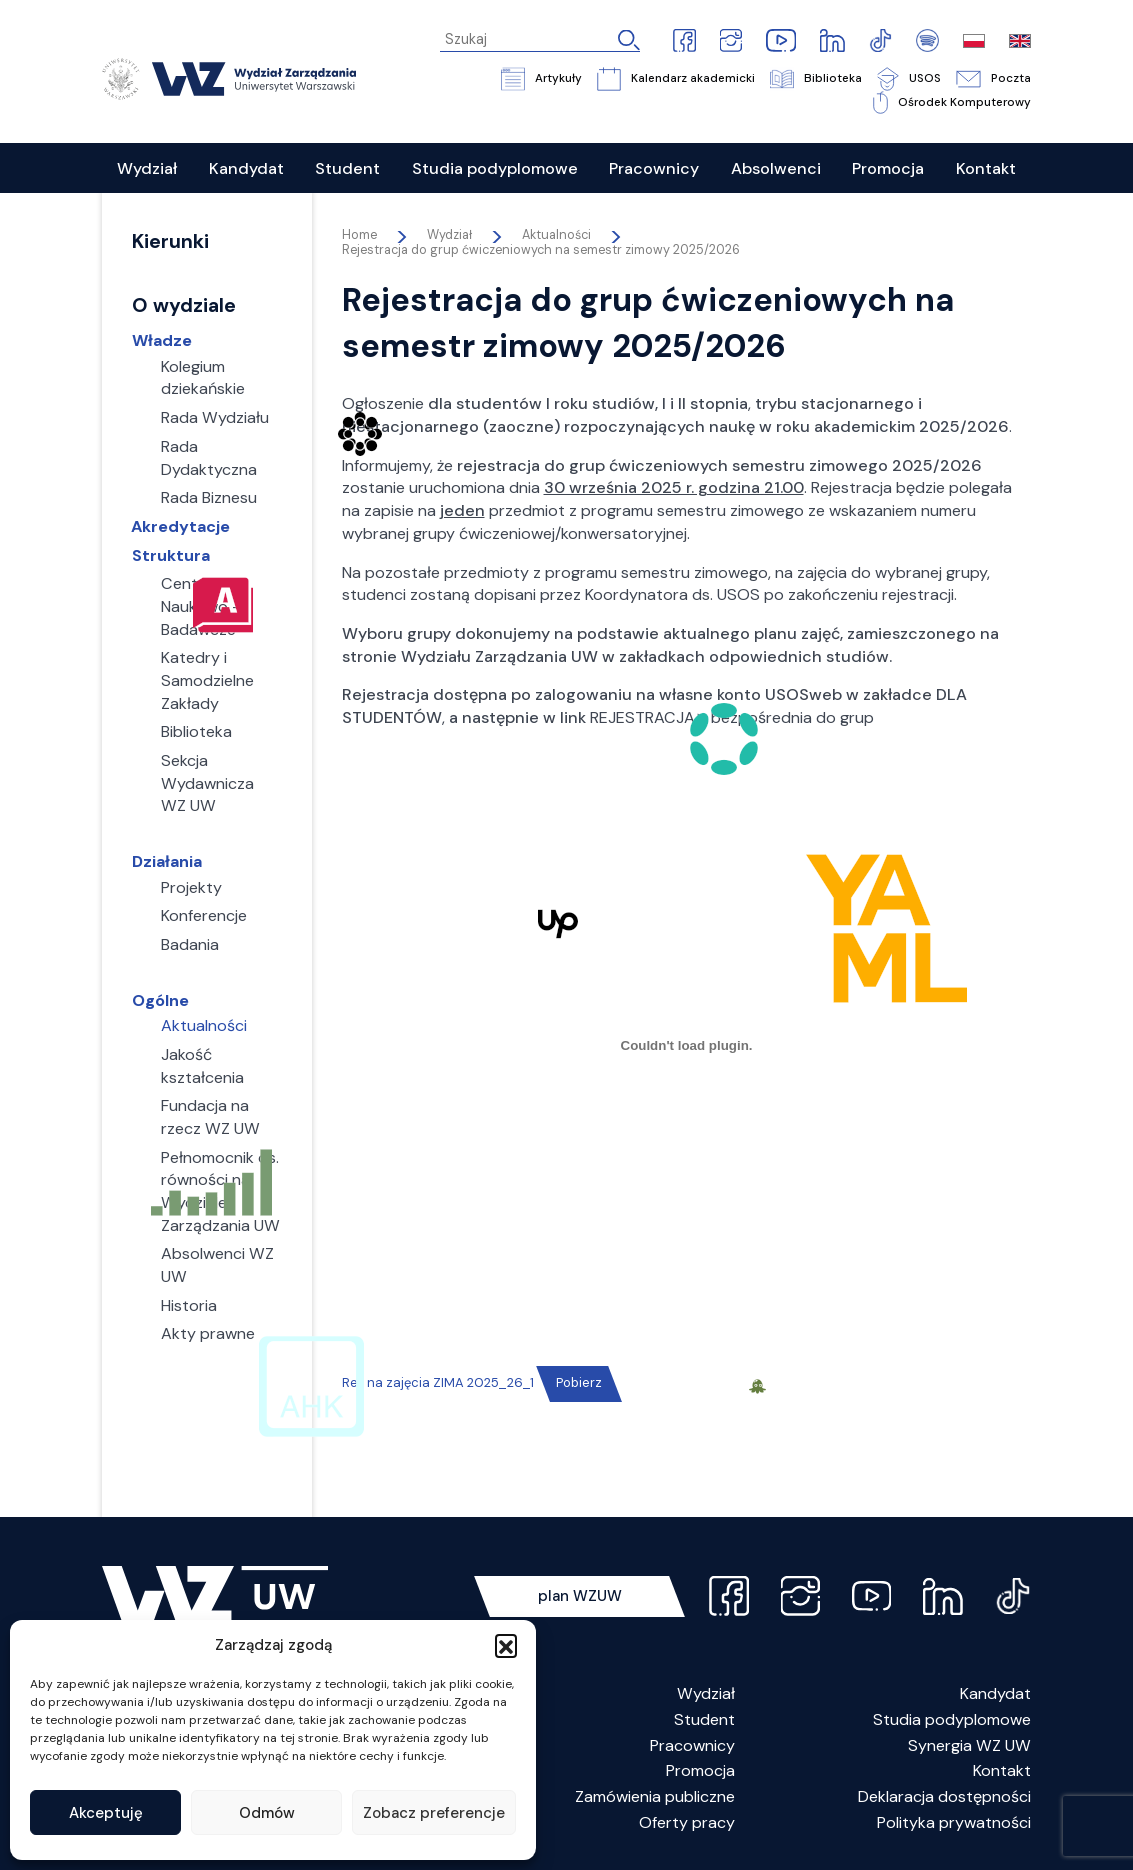 The height and width of the screenshot is (1870, 1133). I want to click on open source framework (OSF) logo, so click(360, 434).